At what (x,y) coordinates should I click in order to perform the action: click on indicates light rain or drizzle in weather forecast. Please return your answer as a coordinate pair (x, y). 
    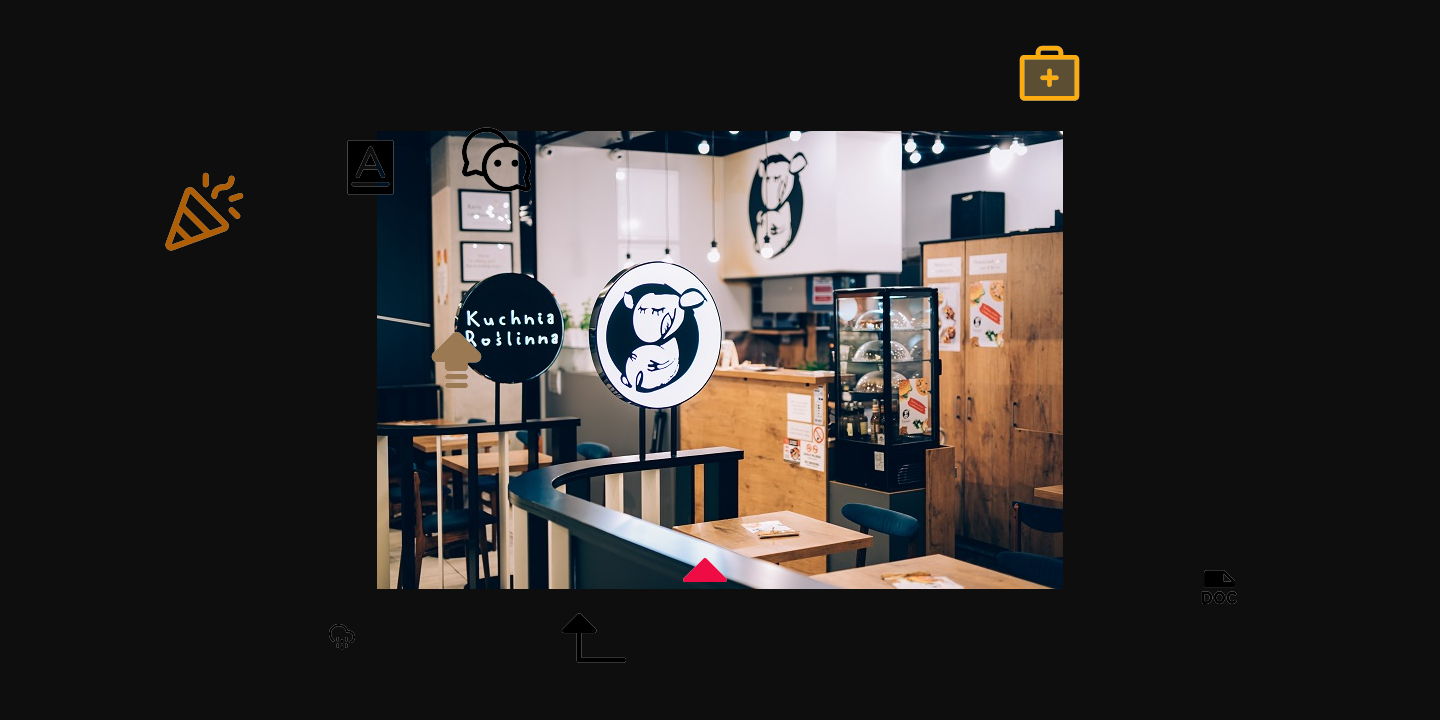
    Looking at the image, I should click on (342, 637).